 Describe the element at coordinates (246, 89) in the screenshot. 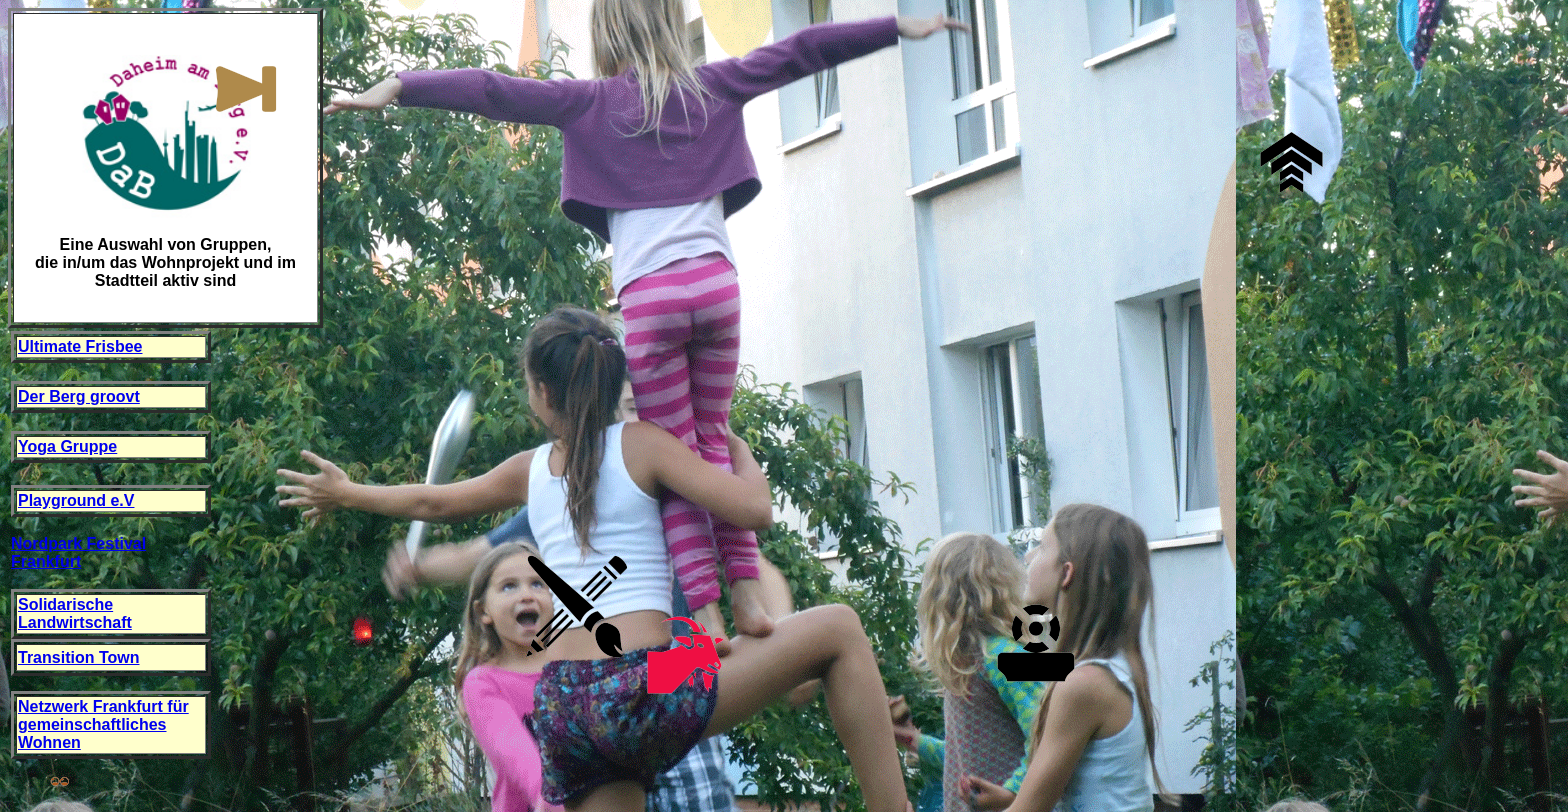

I see `skip to next track or media` at that location.